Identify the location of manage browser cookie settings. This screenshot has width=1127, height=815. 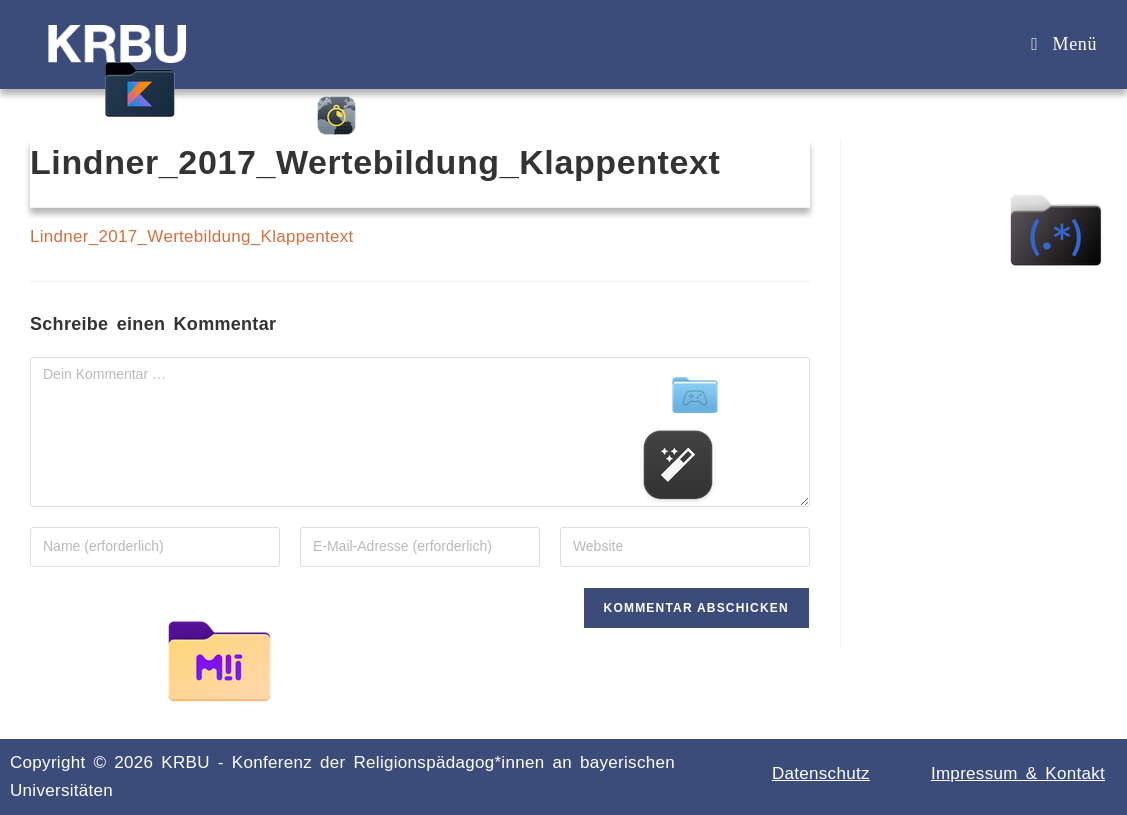
(336, 115).